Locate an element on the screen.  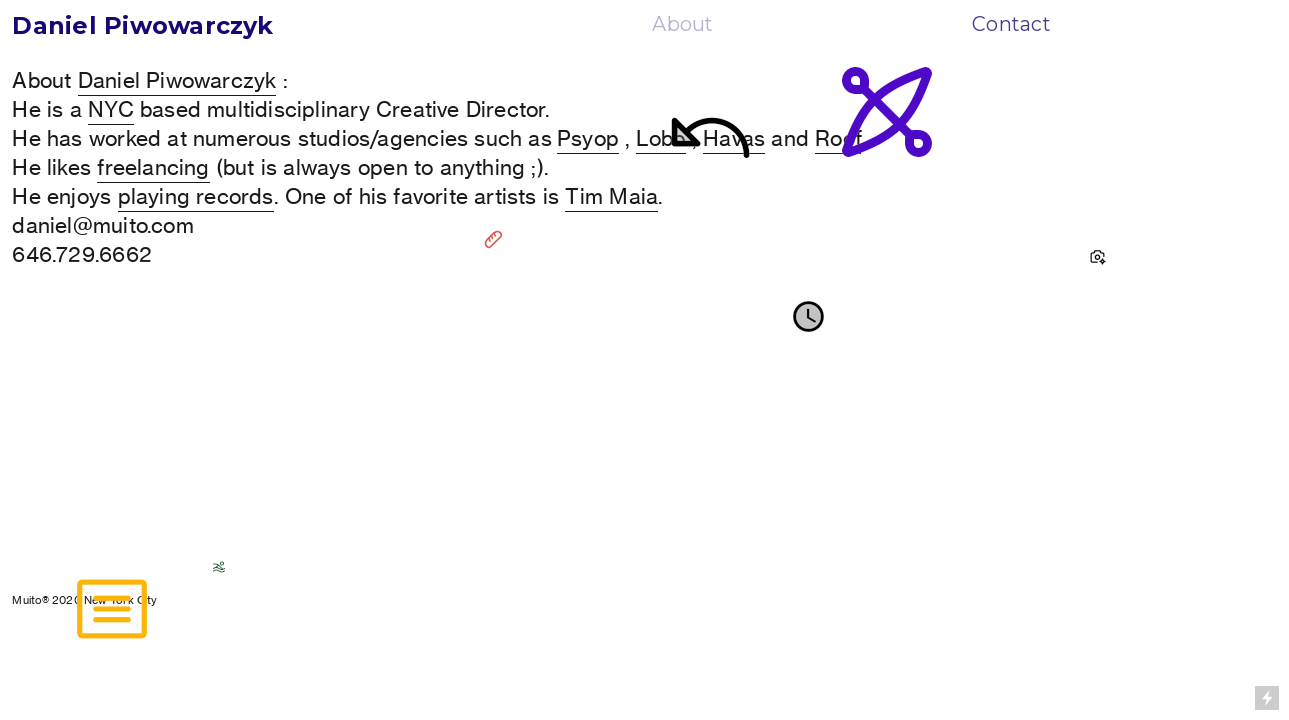
apply AI-powered photo enhancement is located at coordinates (1097, 256).